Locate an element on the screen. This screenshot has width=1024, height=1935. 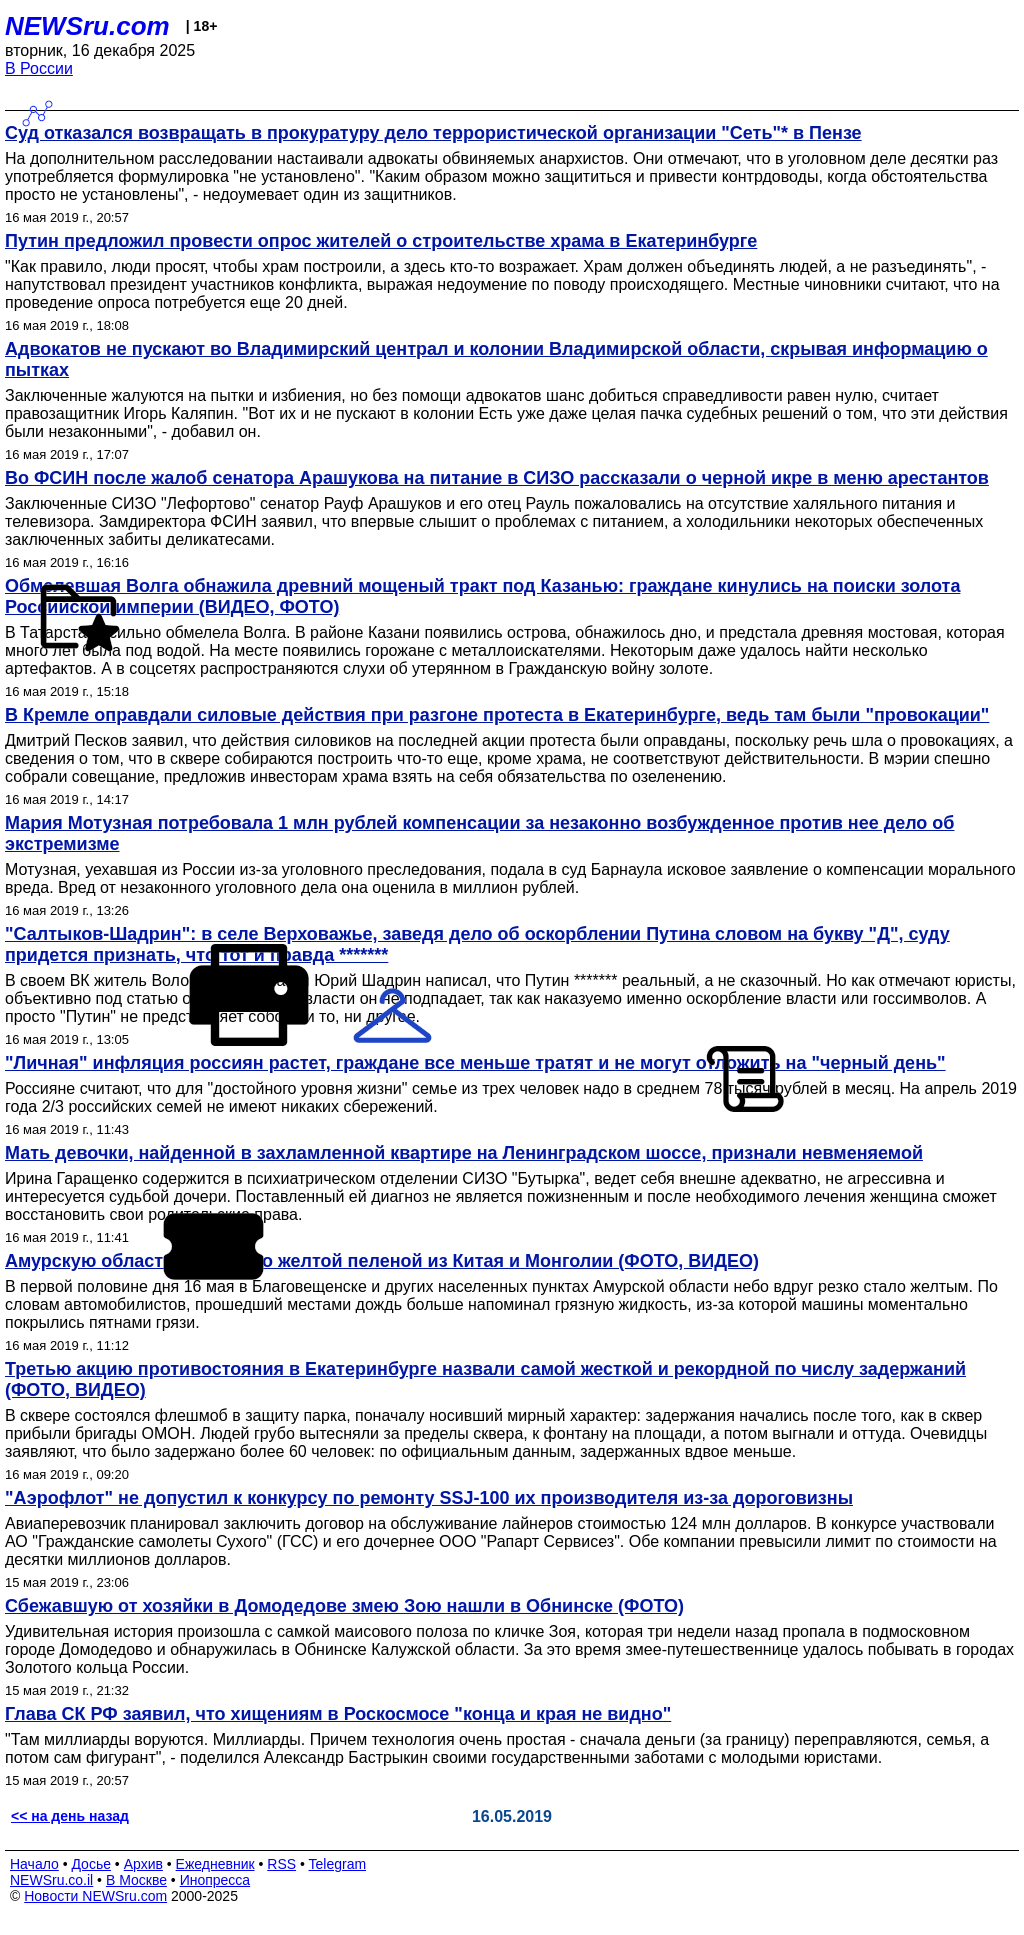
access your tickets or passes is located at coordinates (213, 1246).